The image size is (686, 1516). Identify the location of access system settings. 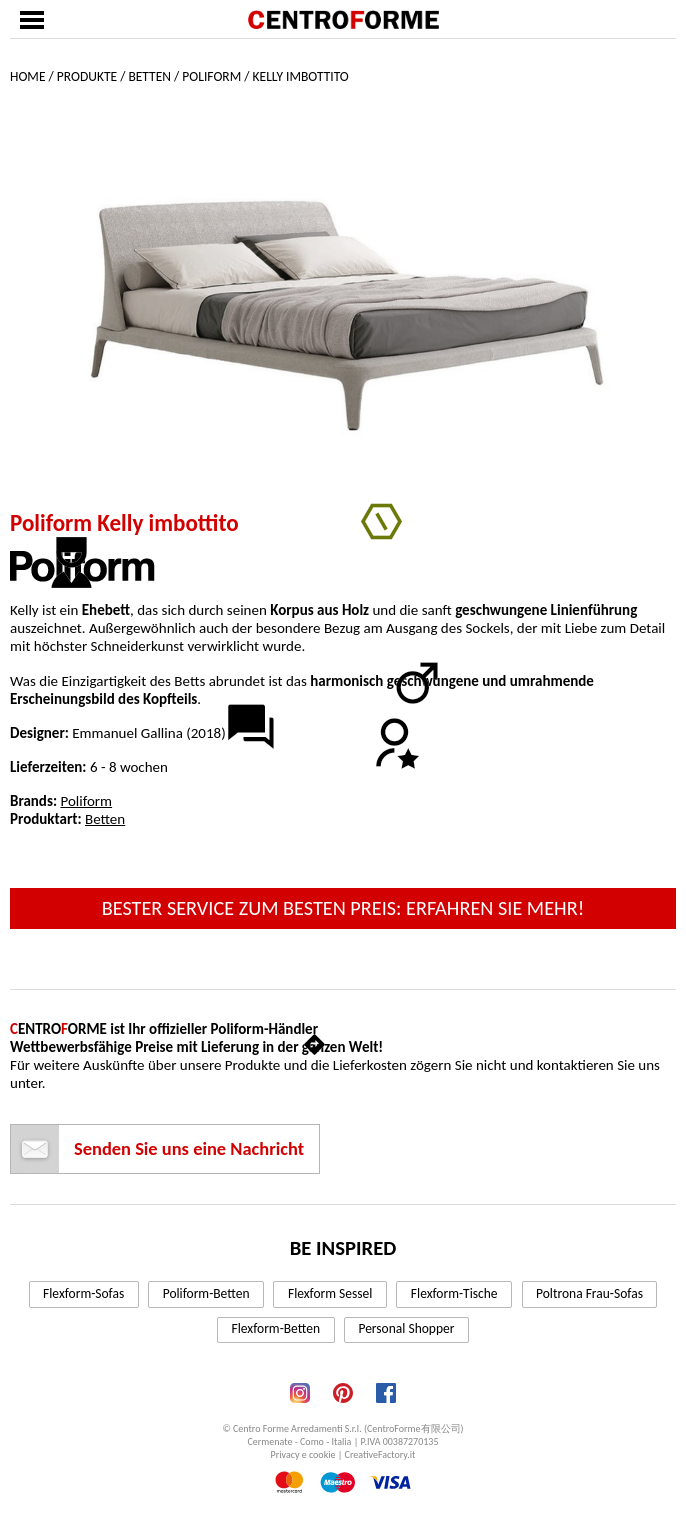
(381, 521).